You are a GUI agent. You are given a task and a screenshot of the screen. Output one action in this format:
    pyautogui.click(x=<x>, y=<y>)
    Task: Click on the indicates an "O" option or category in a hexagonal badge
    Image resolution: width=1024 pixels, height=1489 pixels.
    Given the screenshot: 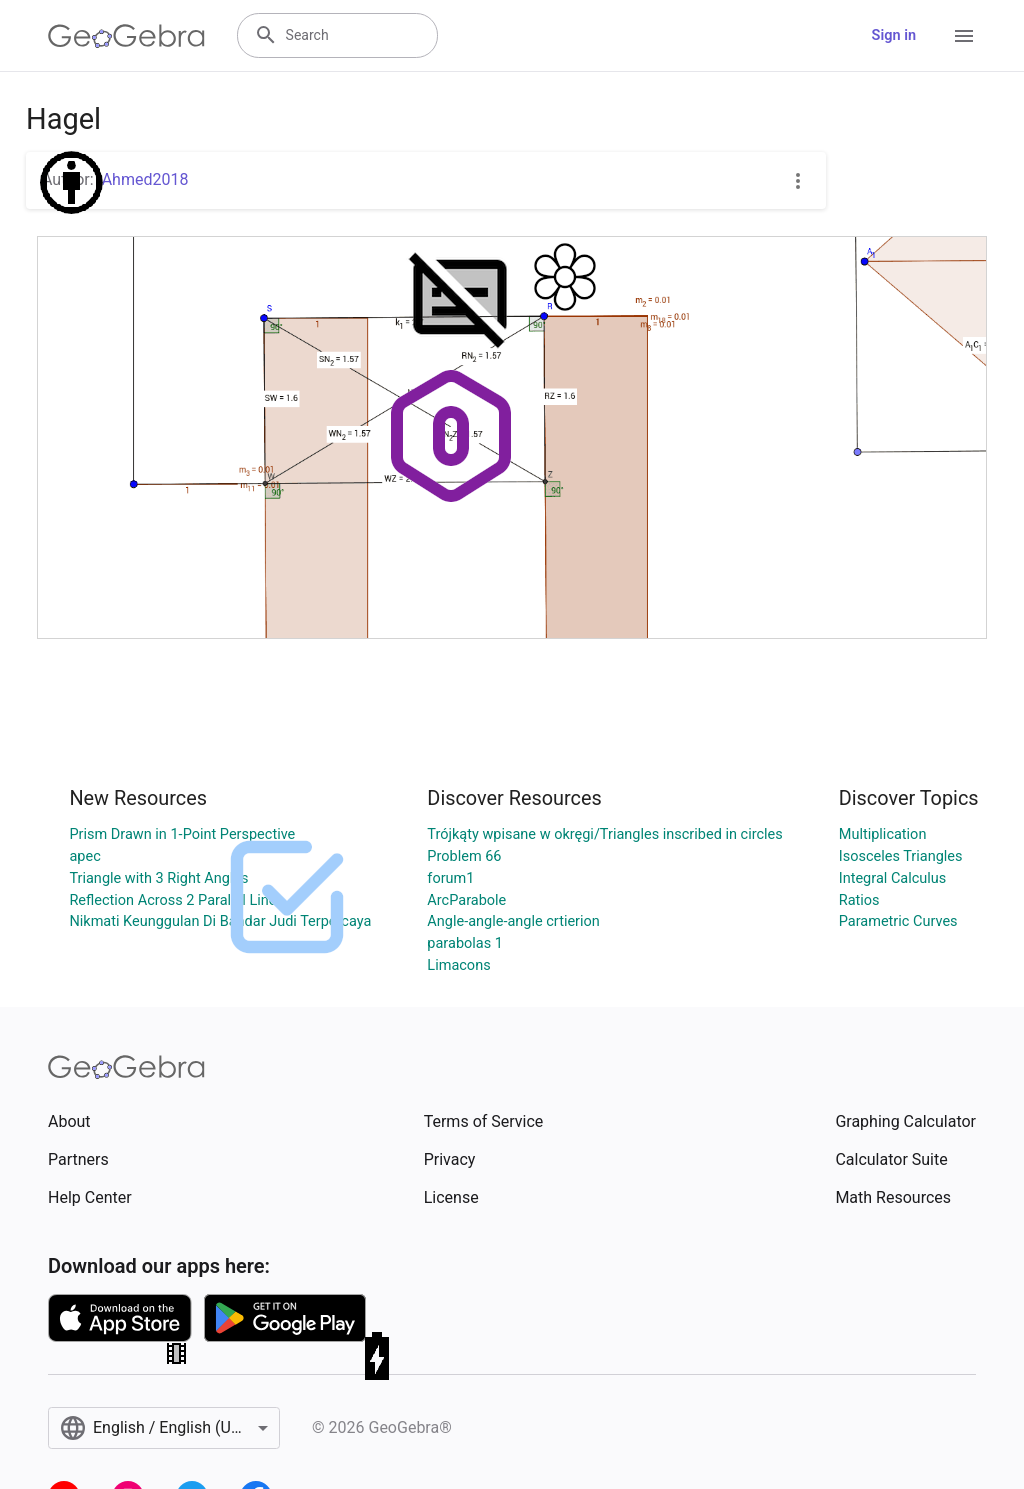 What is the action you would take?
    pyautogui.click(x=451, y=436)
    